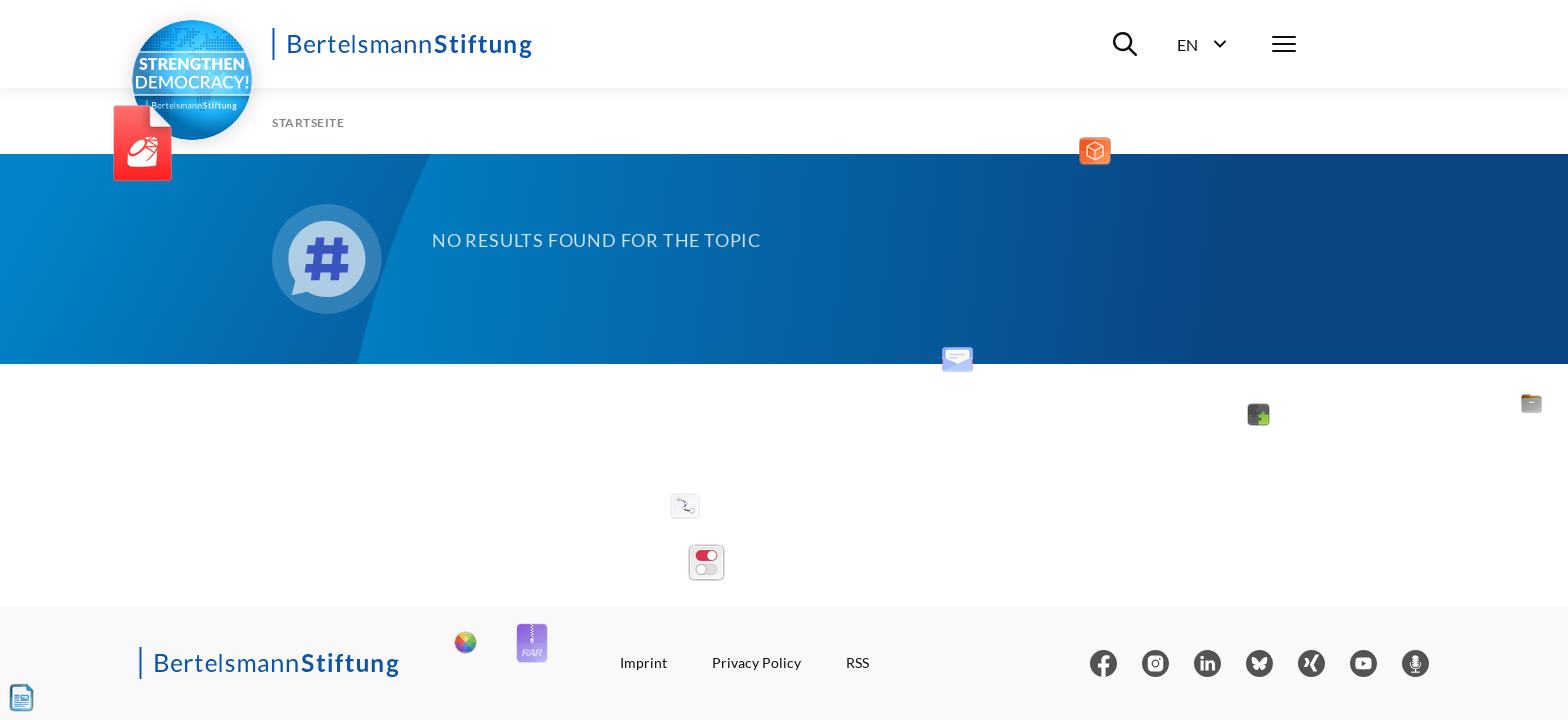 The image size is (1568, 720). What do you see at coordinates (21, 697) in the screenshot?
I see `open a libreoffice writer document` at bounding box center [21, 697].